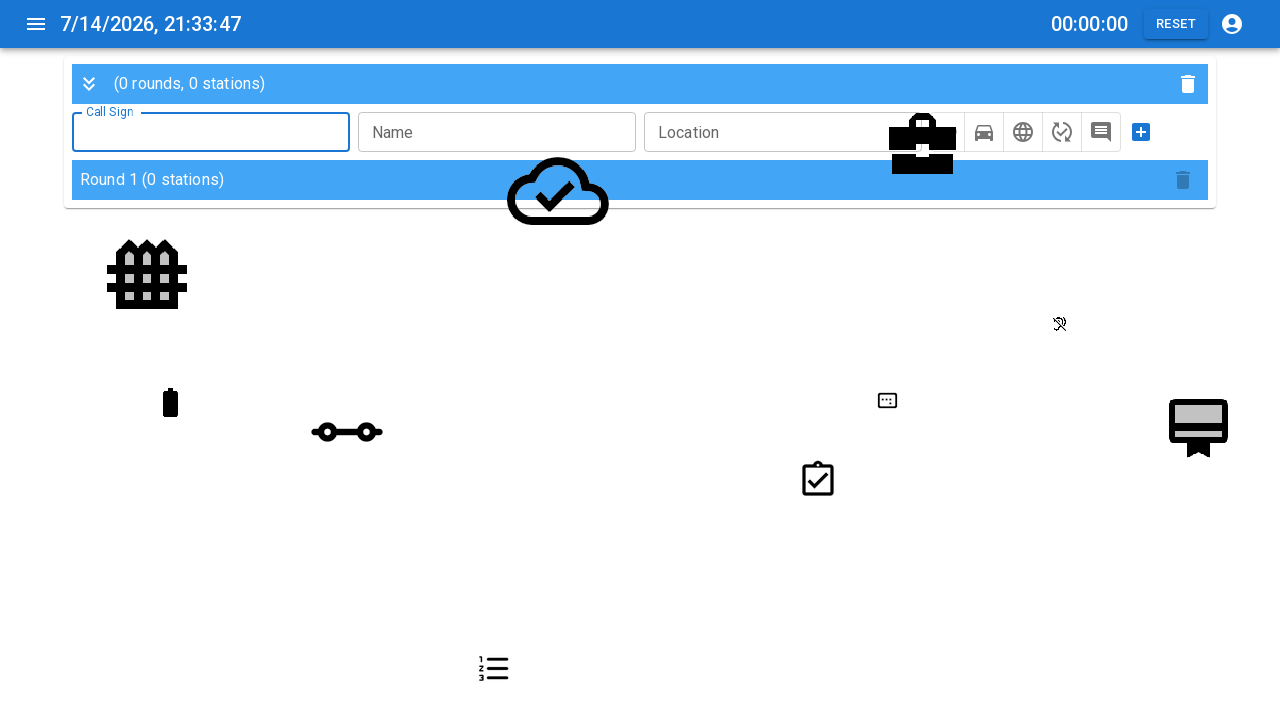  Describe the element at coordinates (494, 668) in the screenshot. I see `create a numbered list` at that location.